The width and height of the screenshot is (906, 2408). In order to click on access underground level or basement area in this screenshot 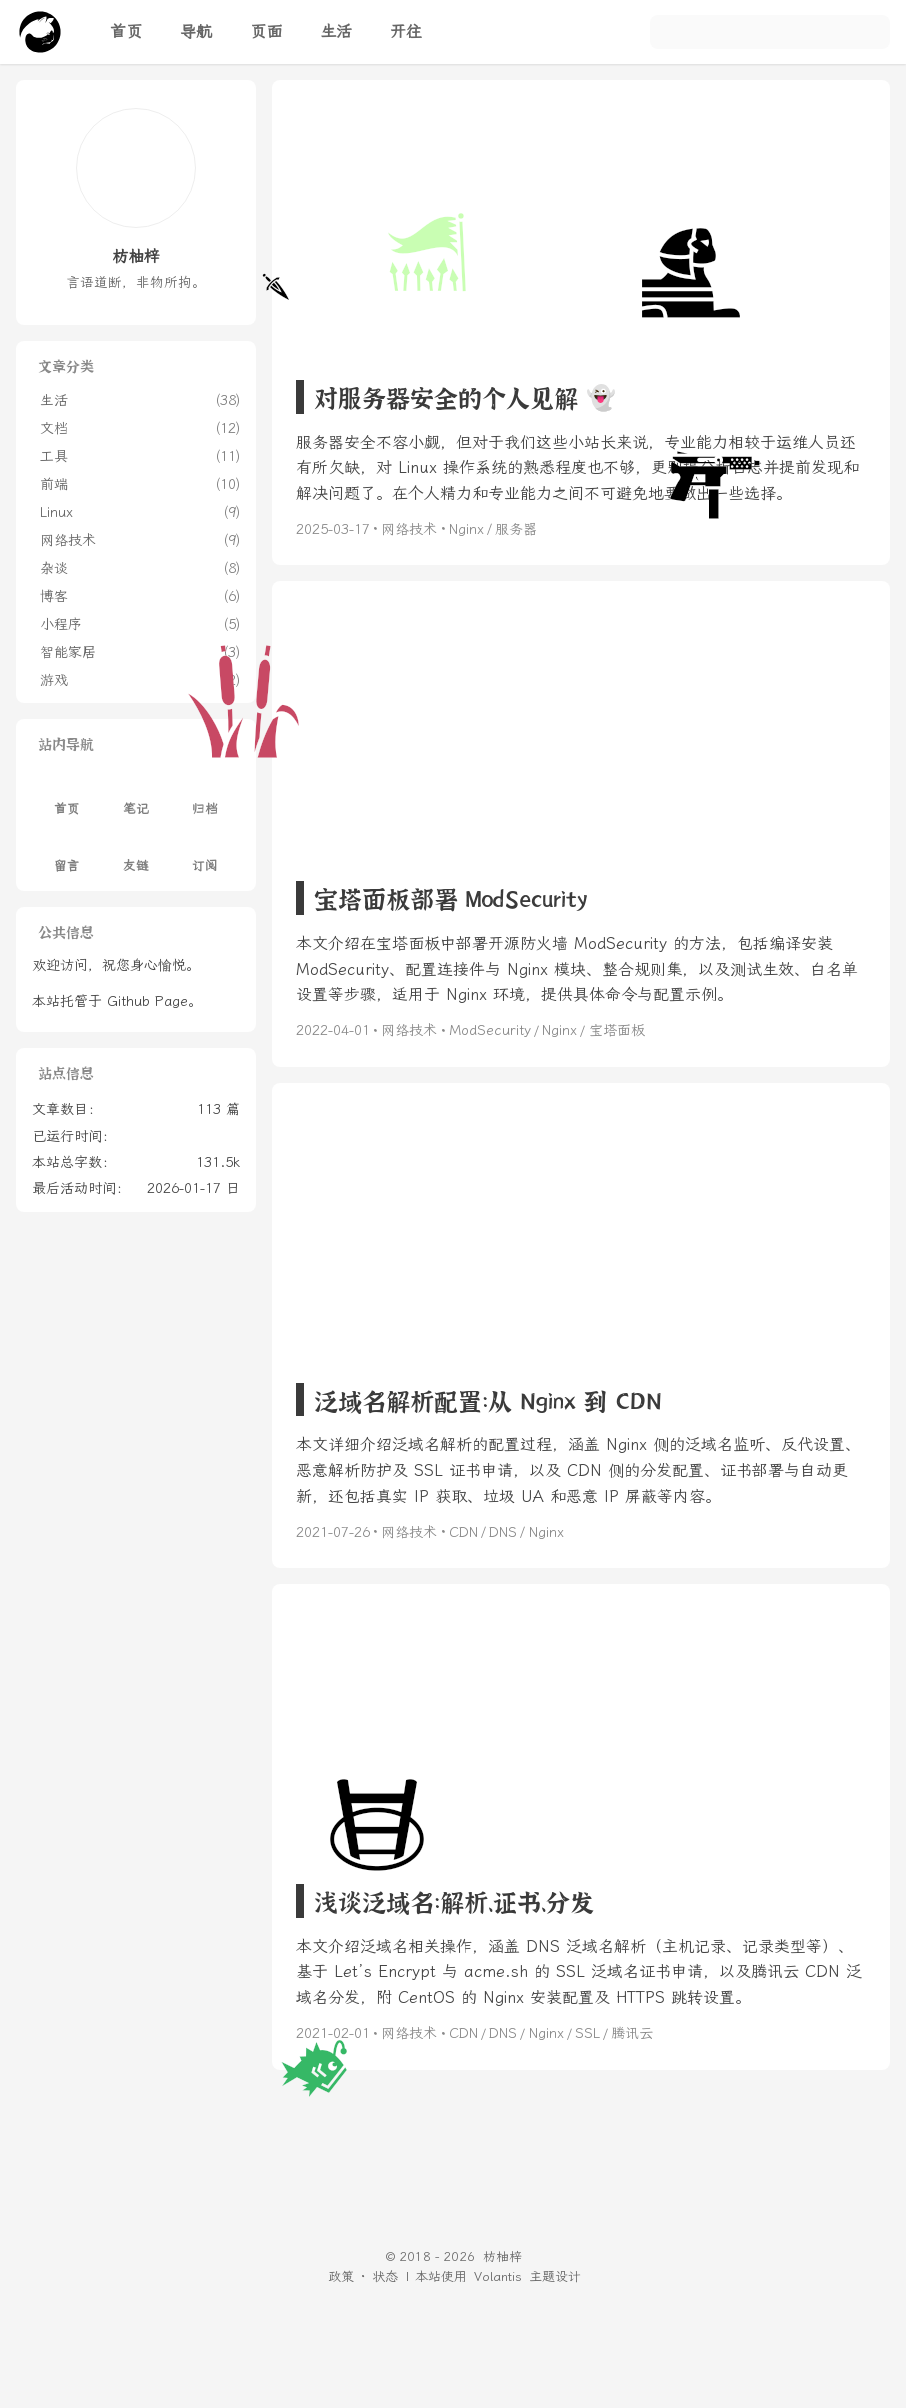, I will do `click(377, 1824)`.